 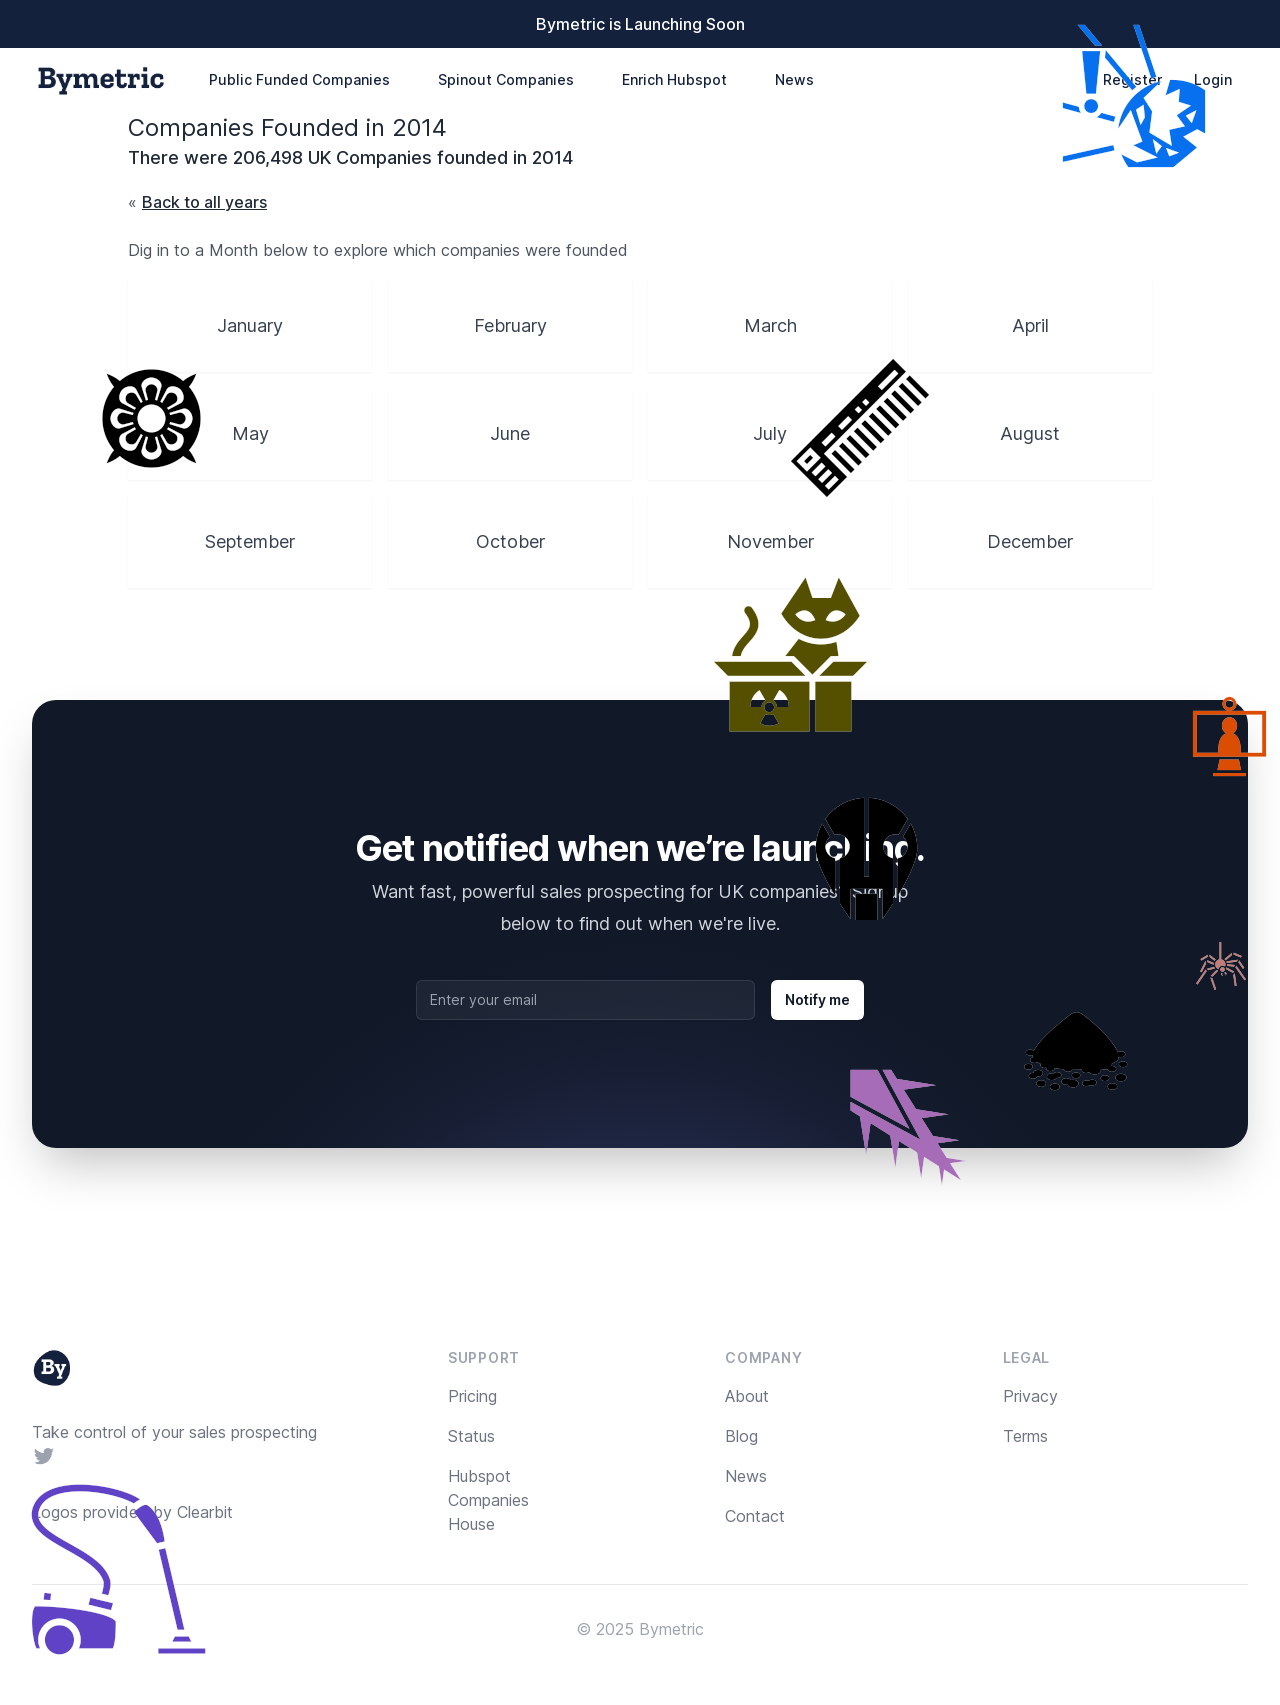 What do you see at coordinates (866, 859) in the screenshot?
I see `android or robot character avatar` at bounding box center [866, 859].